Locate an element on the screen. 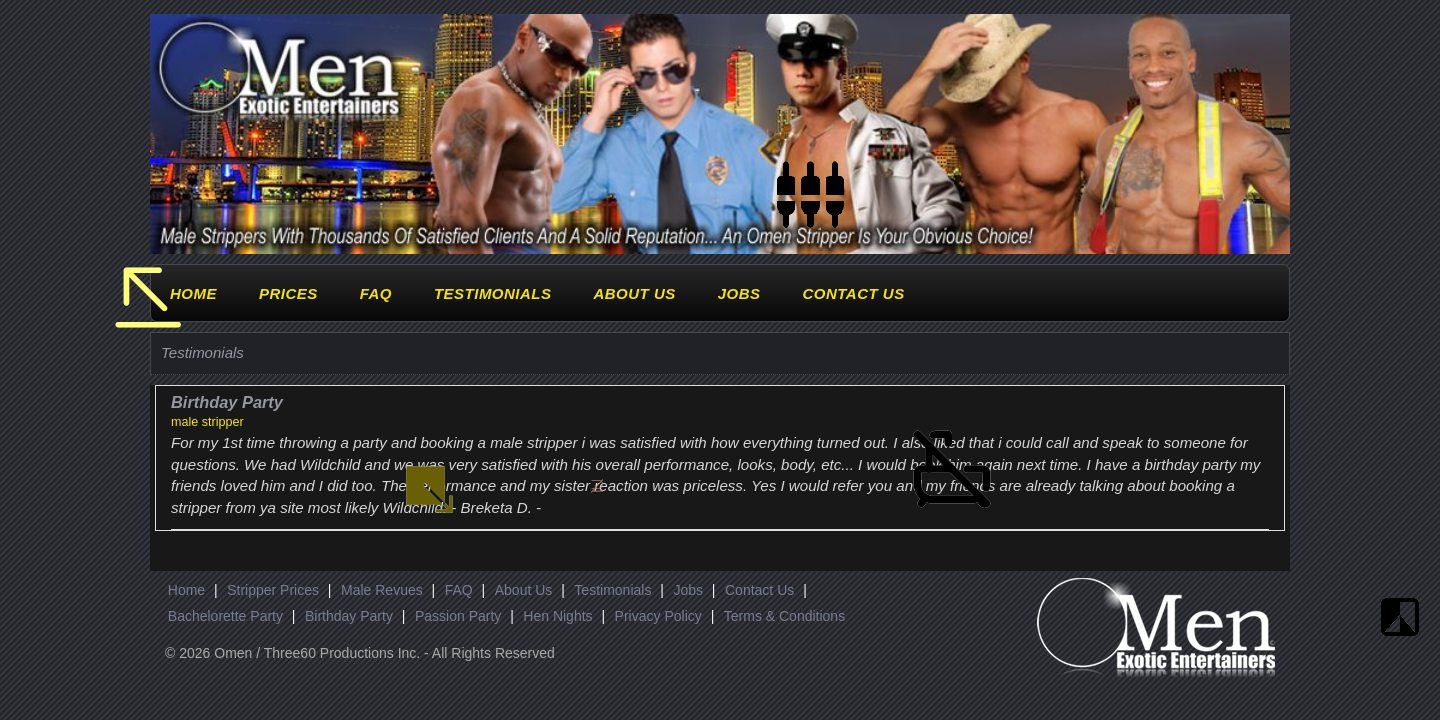  move to top-left corner is located at coordinates (145, 297).